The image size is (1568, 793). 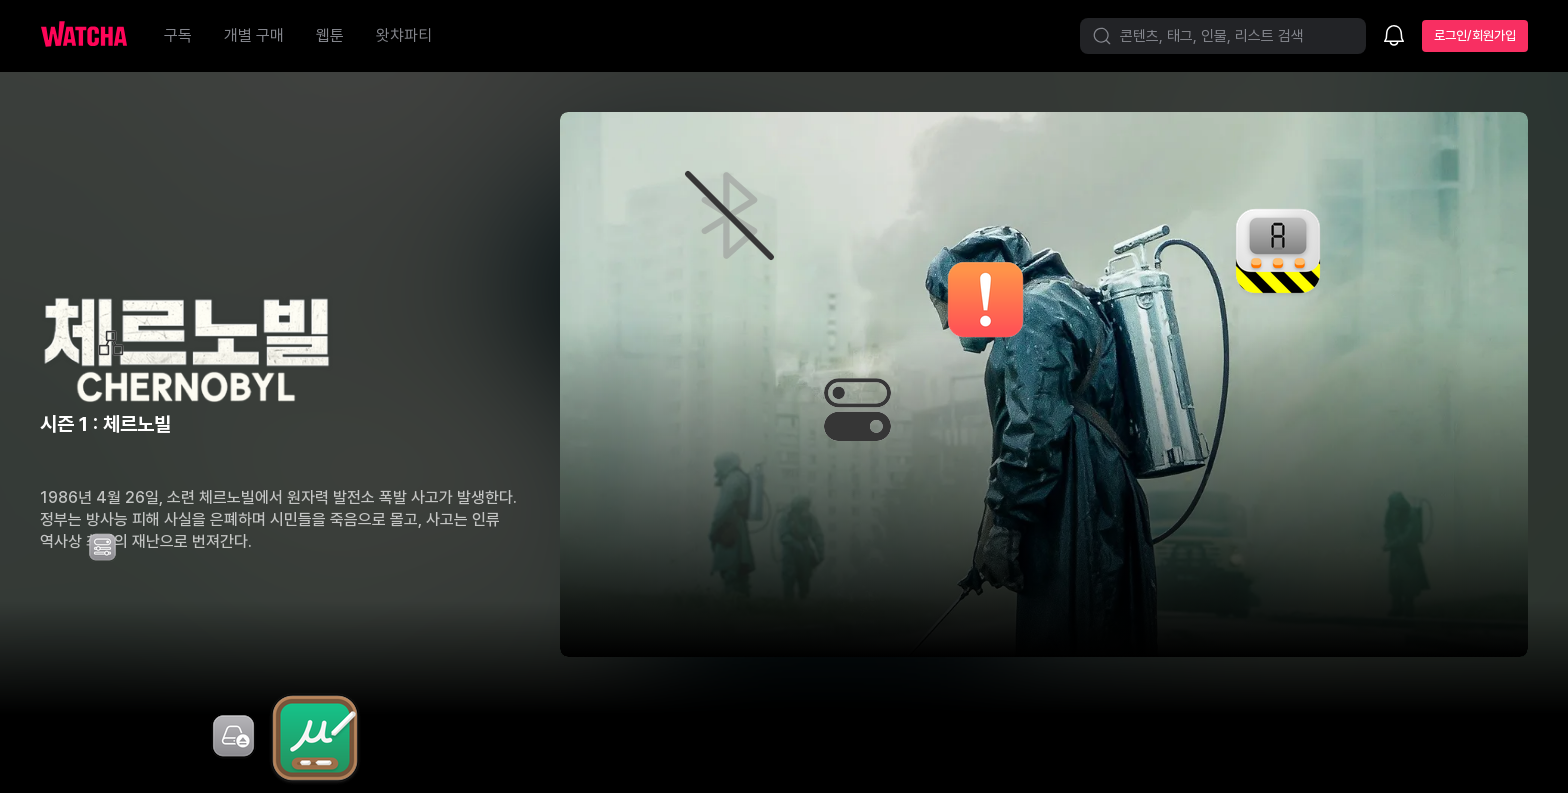 I want to click on open gtk4 node editor application, so click(x=111, y=343).